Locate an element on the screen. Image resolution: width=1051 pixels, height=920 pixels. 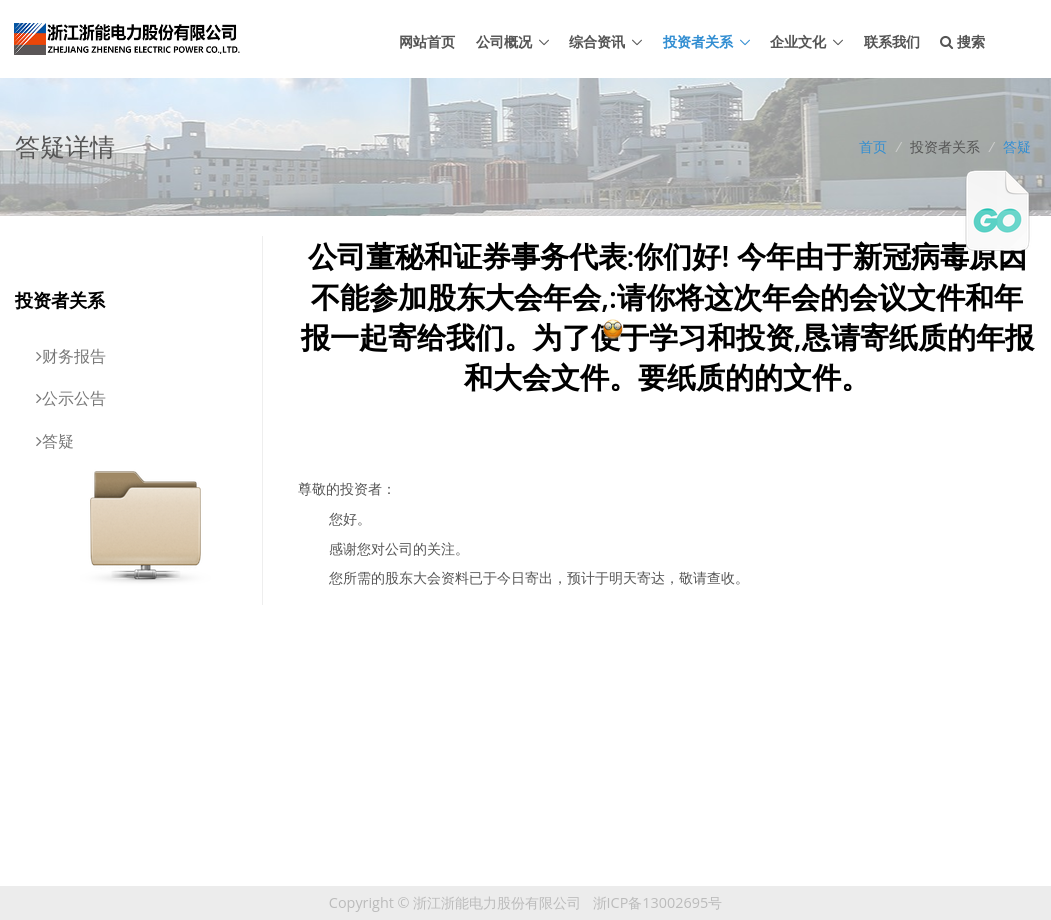
a Go programming language source file is located at coordinates (997, 210).